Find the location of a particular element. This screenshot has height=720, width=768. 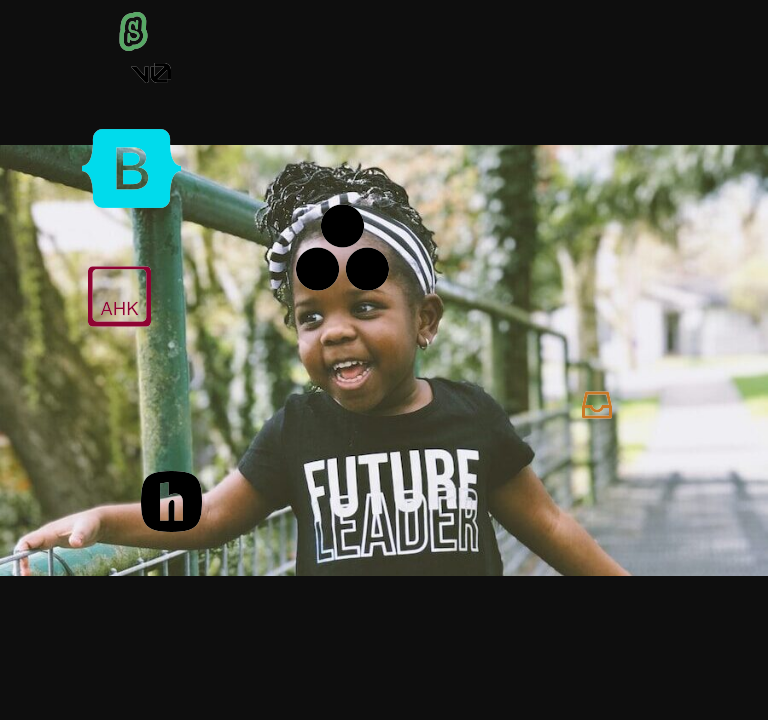

Bootstrap framework logo is located at coordinates (131, 168).